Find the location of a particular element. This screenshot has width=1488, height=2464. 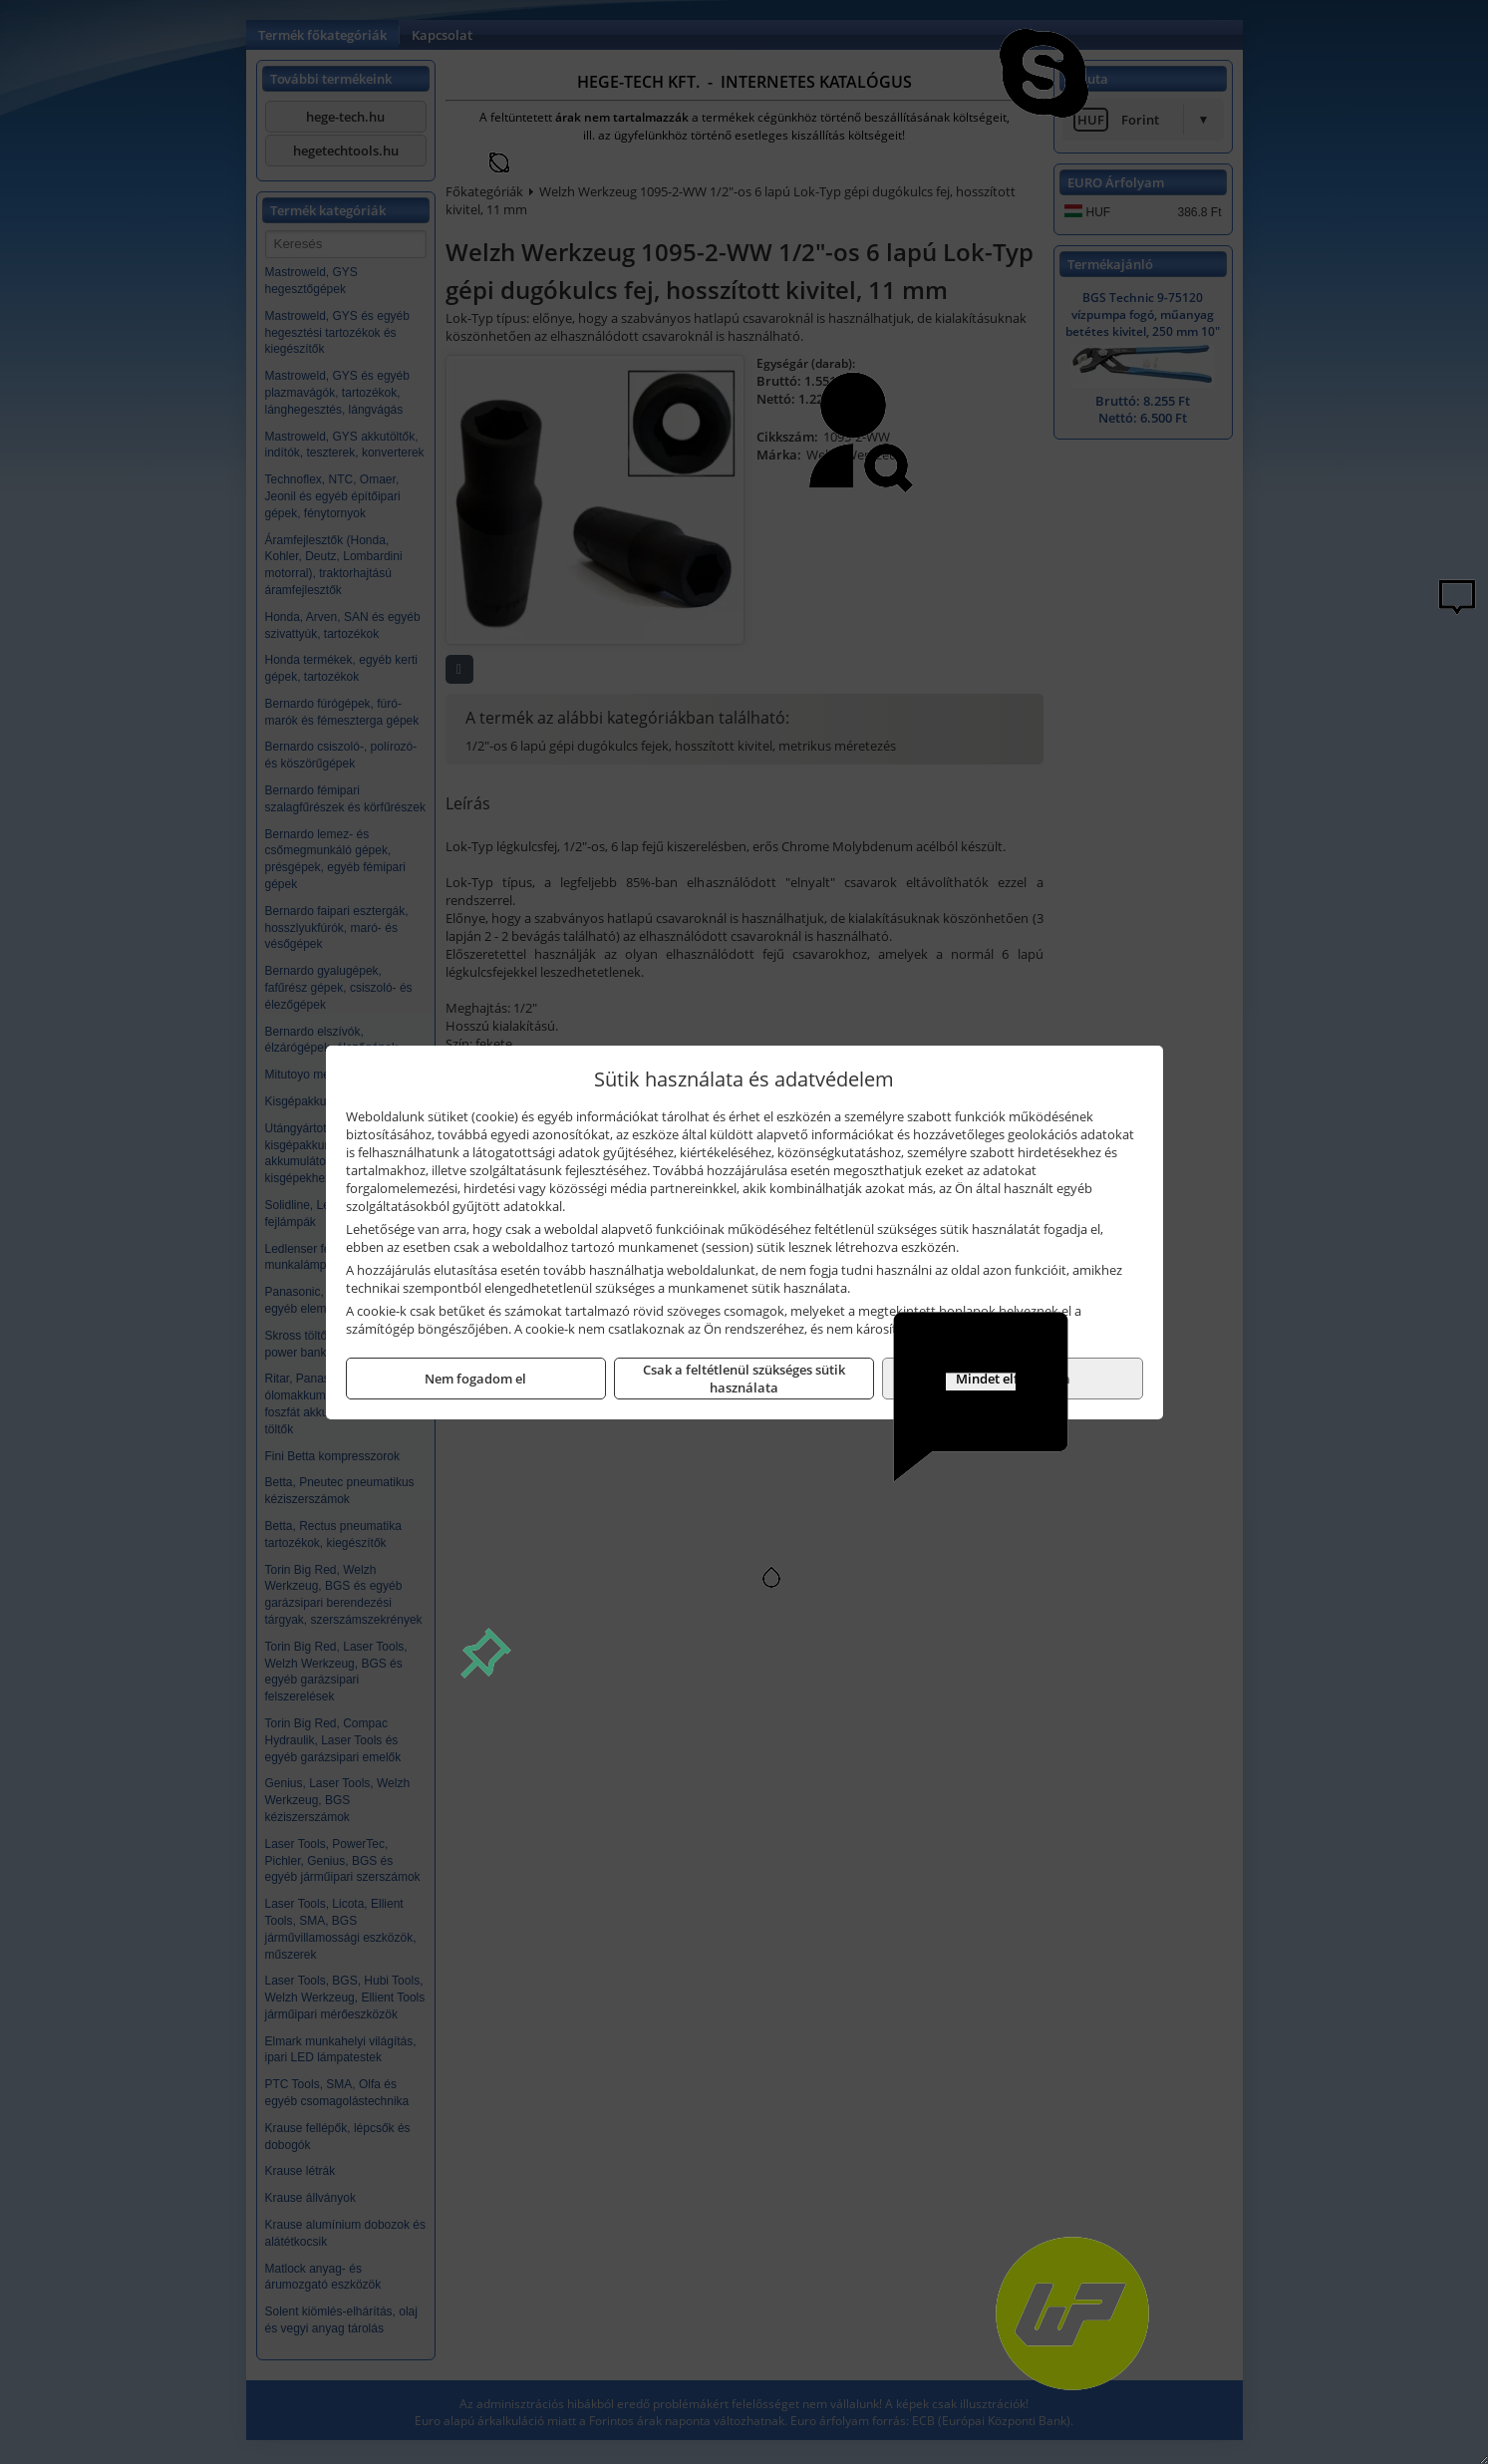

pin an item for quick access is located at coordinates (483, 1655).